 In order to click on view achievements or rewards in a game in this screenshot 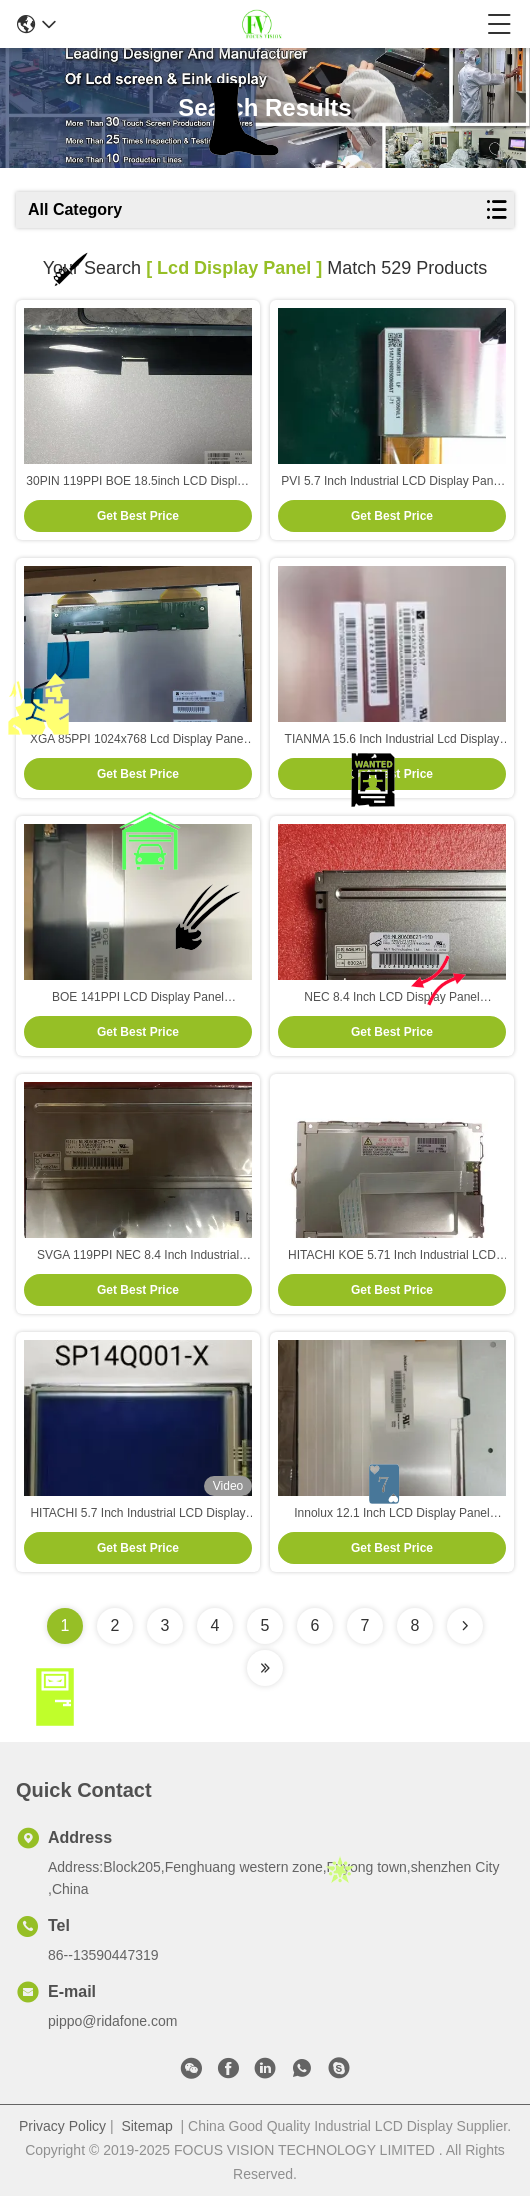, I will do `click(340, 1870)`.